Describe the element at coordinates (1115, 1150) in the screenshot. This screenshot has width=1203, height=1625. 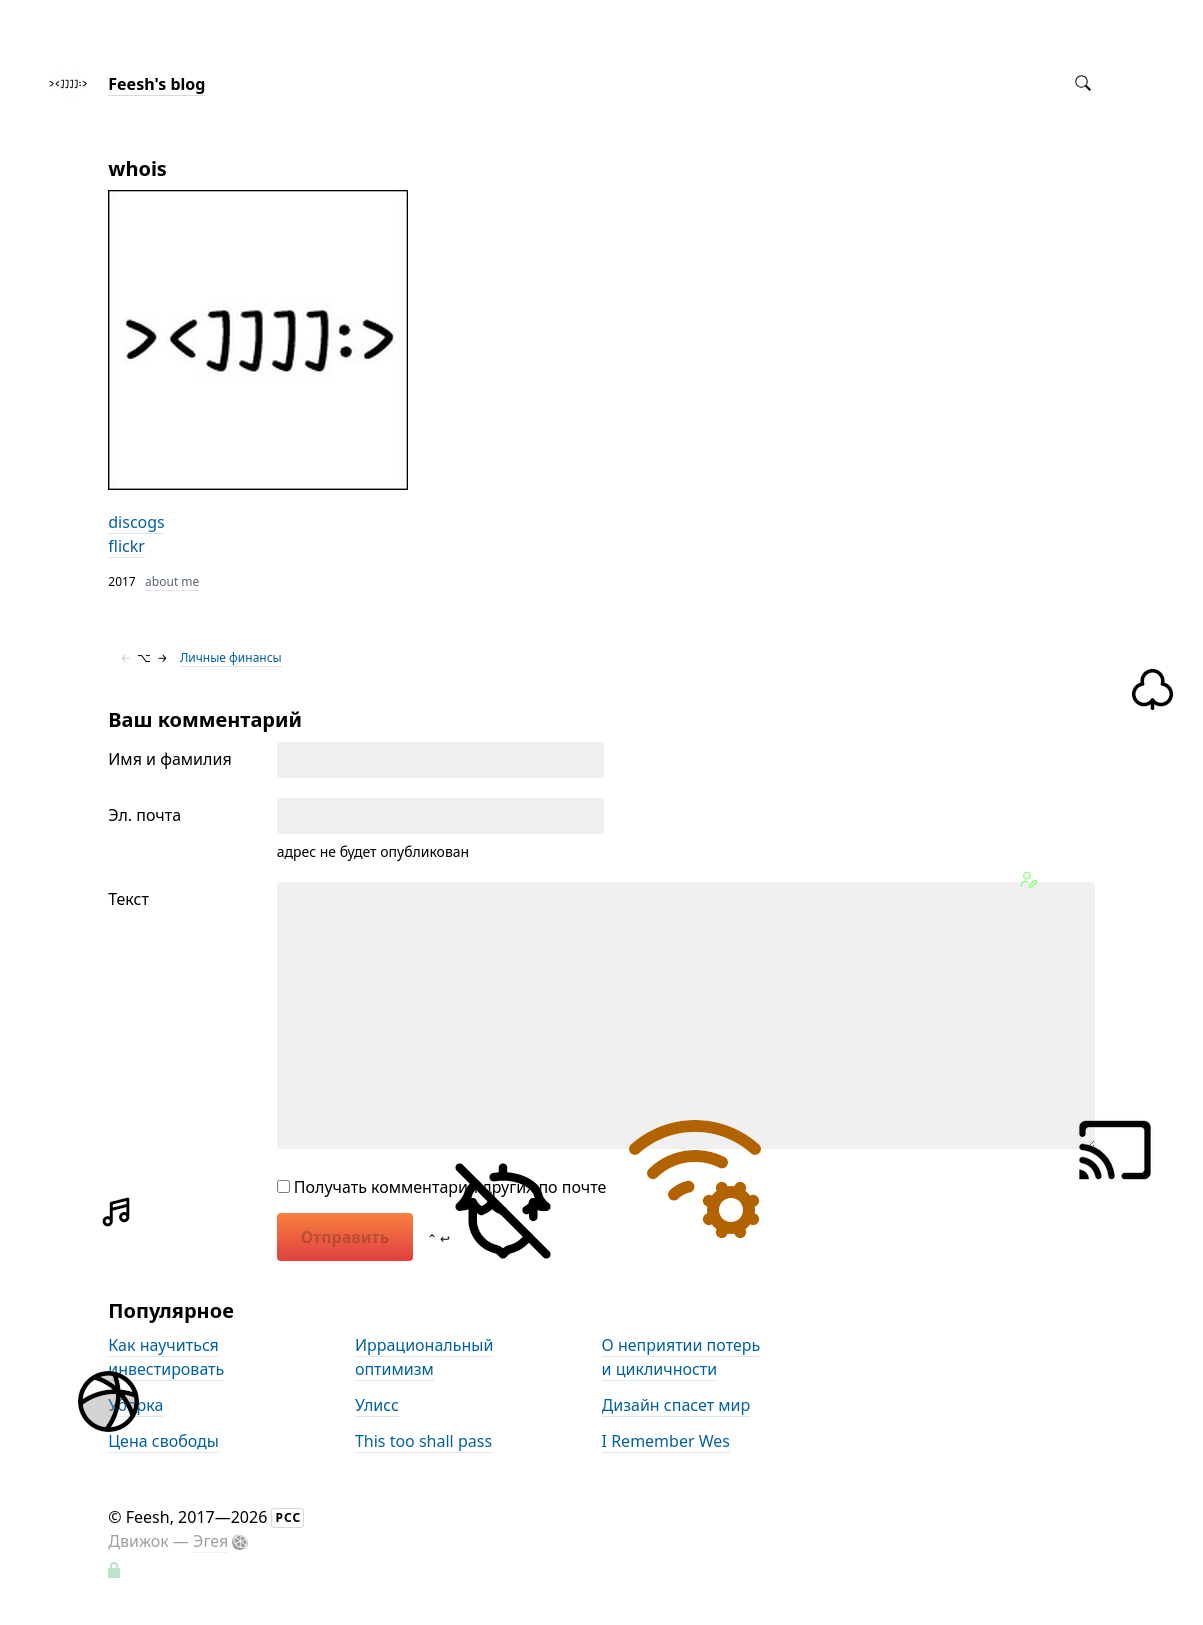
I see `cast your screen to a nearby device` at that location.